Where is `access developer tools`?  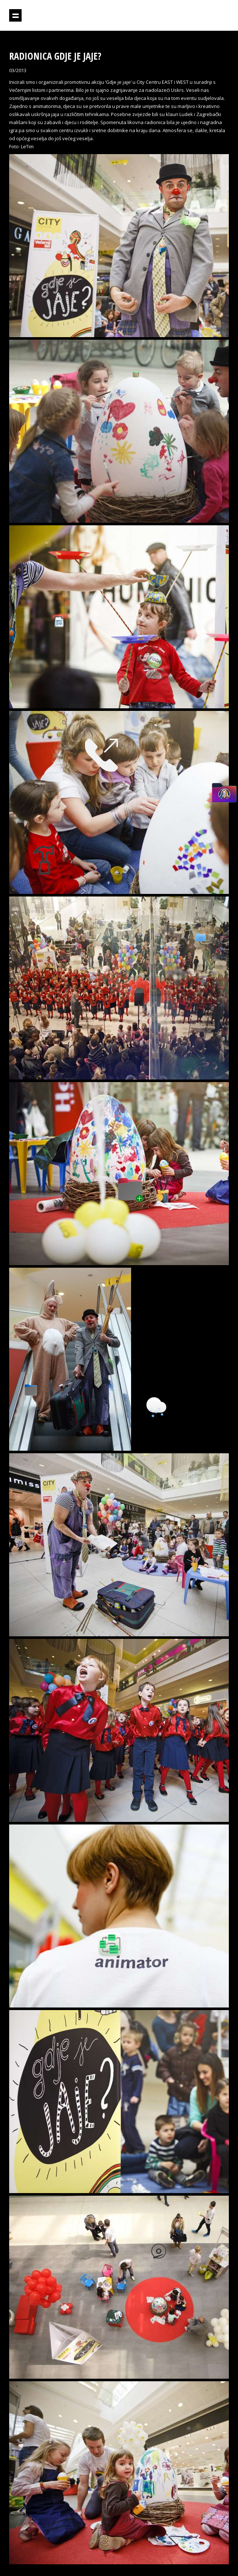 access developer tools is located at coordinates (44, 861).